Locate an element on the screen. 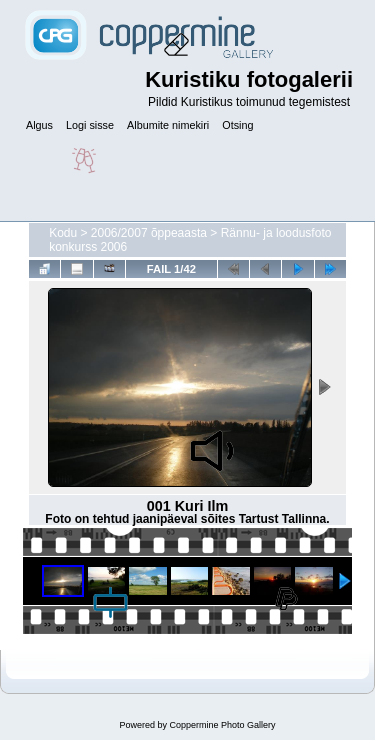  erase or clear content is located at coordinates (176, 44).